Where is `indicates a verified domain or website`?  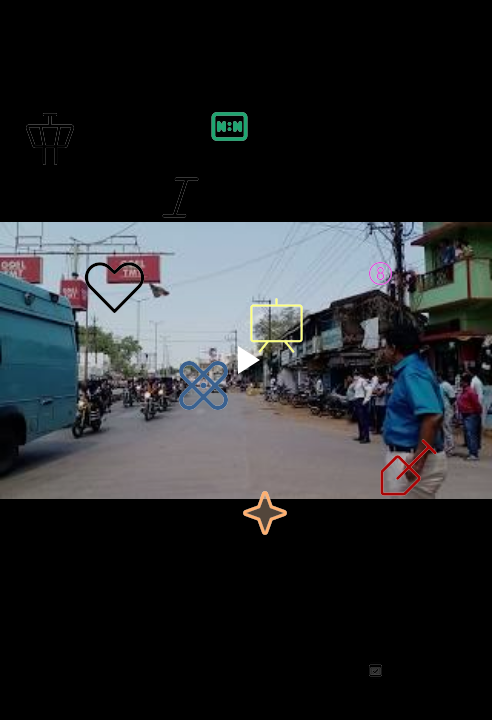 indicates a verified domain or website is located at coordinates (375, 670).